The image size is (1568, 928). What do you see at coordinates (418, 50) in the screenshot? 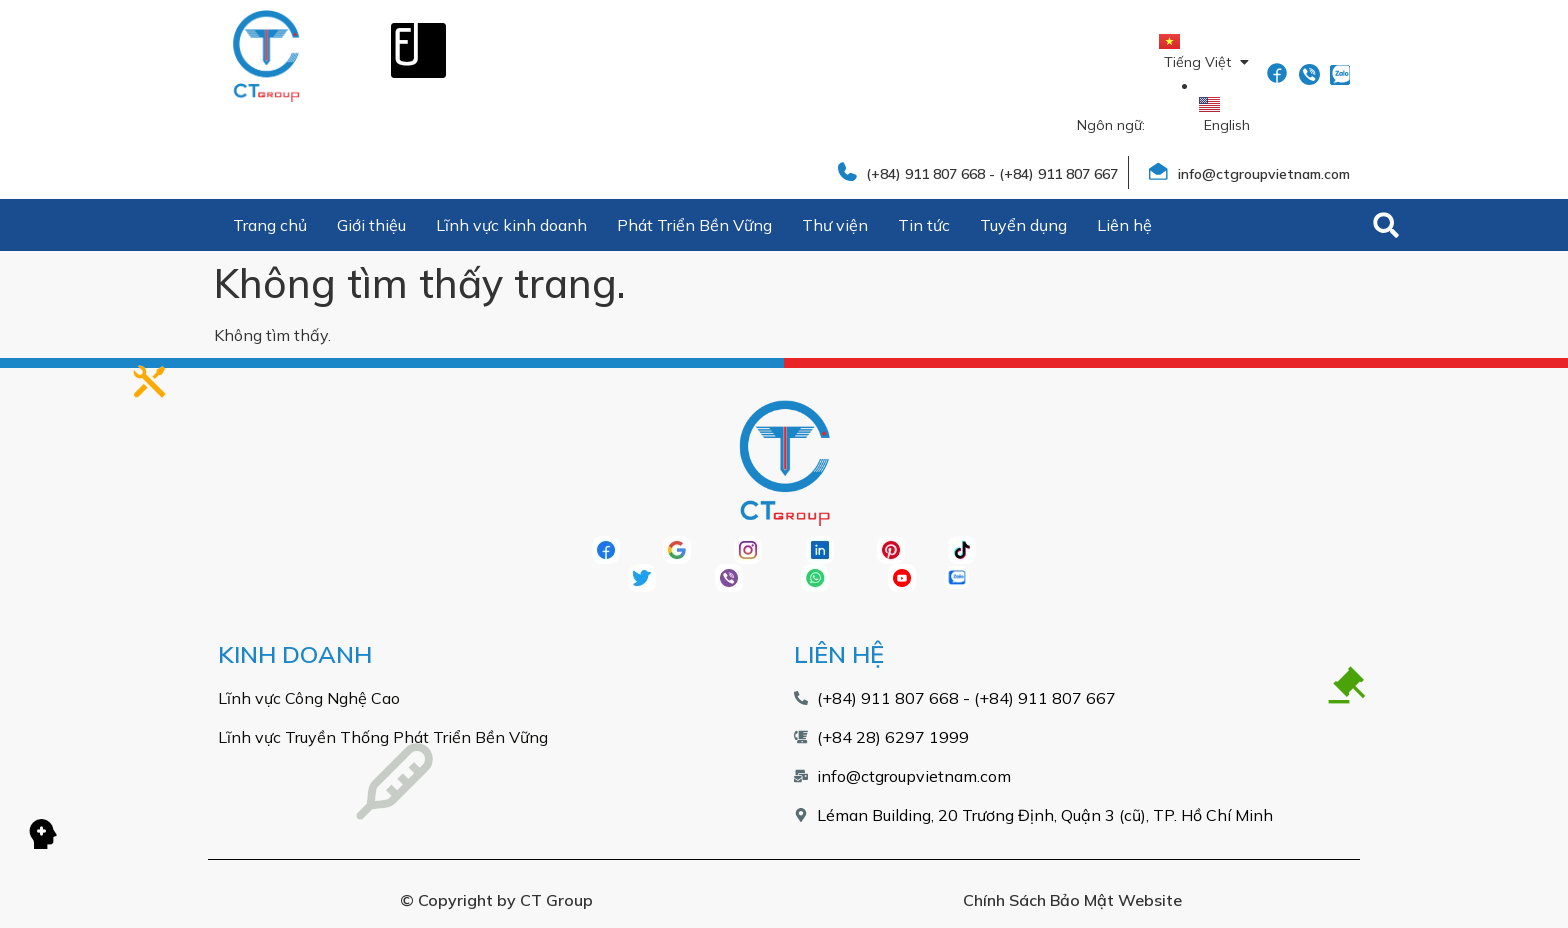
I see `open the Fyle expense management app` at bounding box center [418, 50].